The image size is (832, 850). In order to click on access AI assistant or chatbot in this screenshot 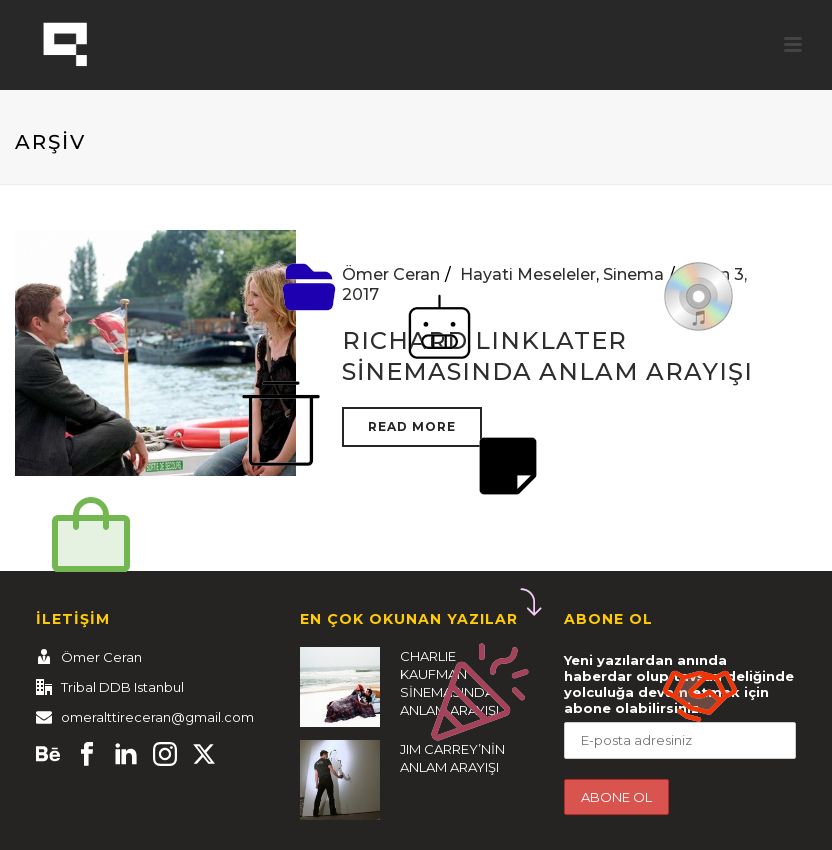, I will do `click(439, 330)`.